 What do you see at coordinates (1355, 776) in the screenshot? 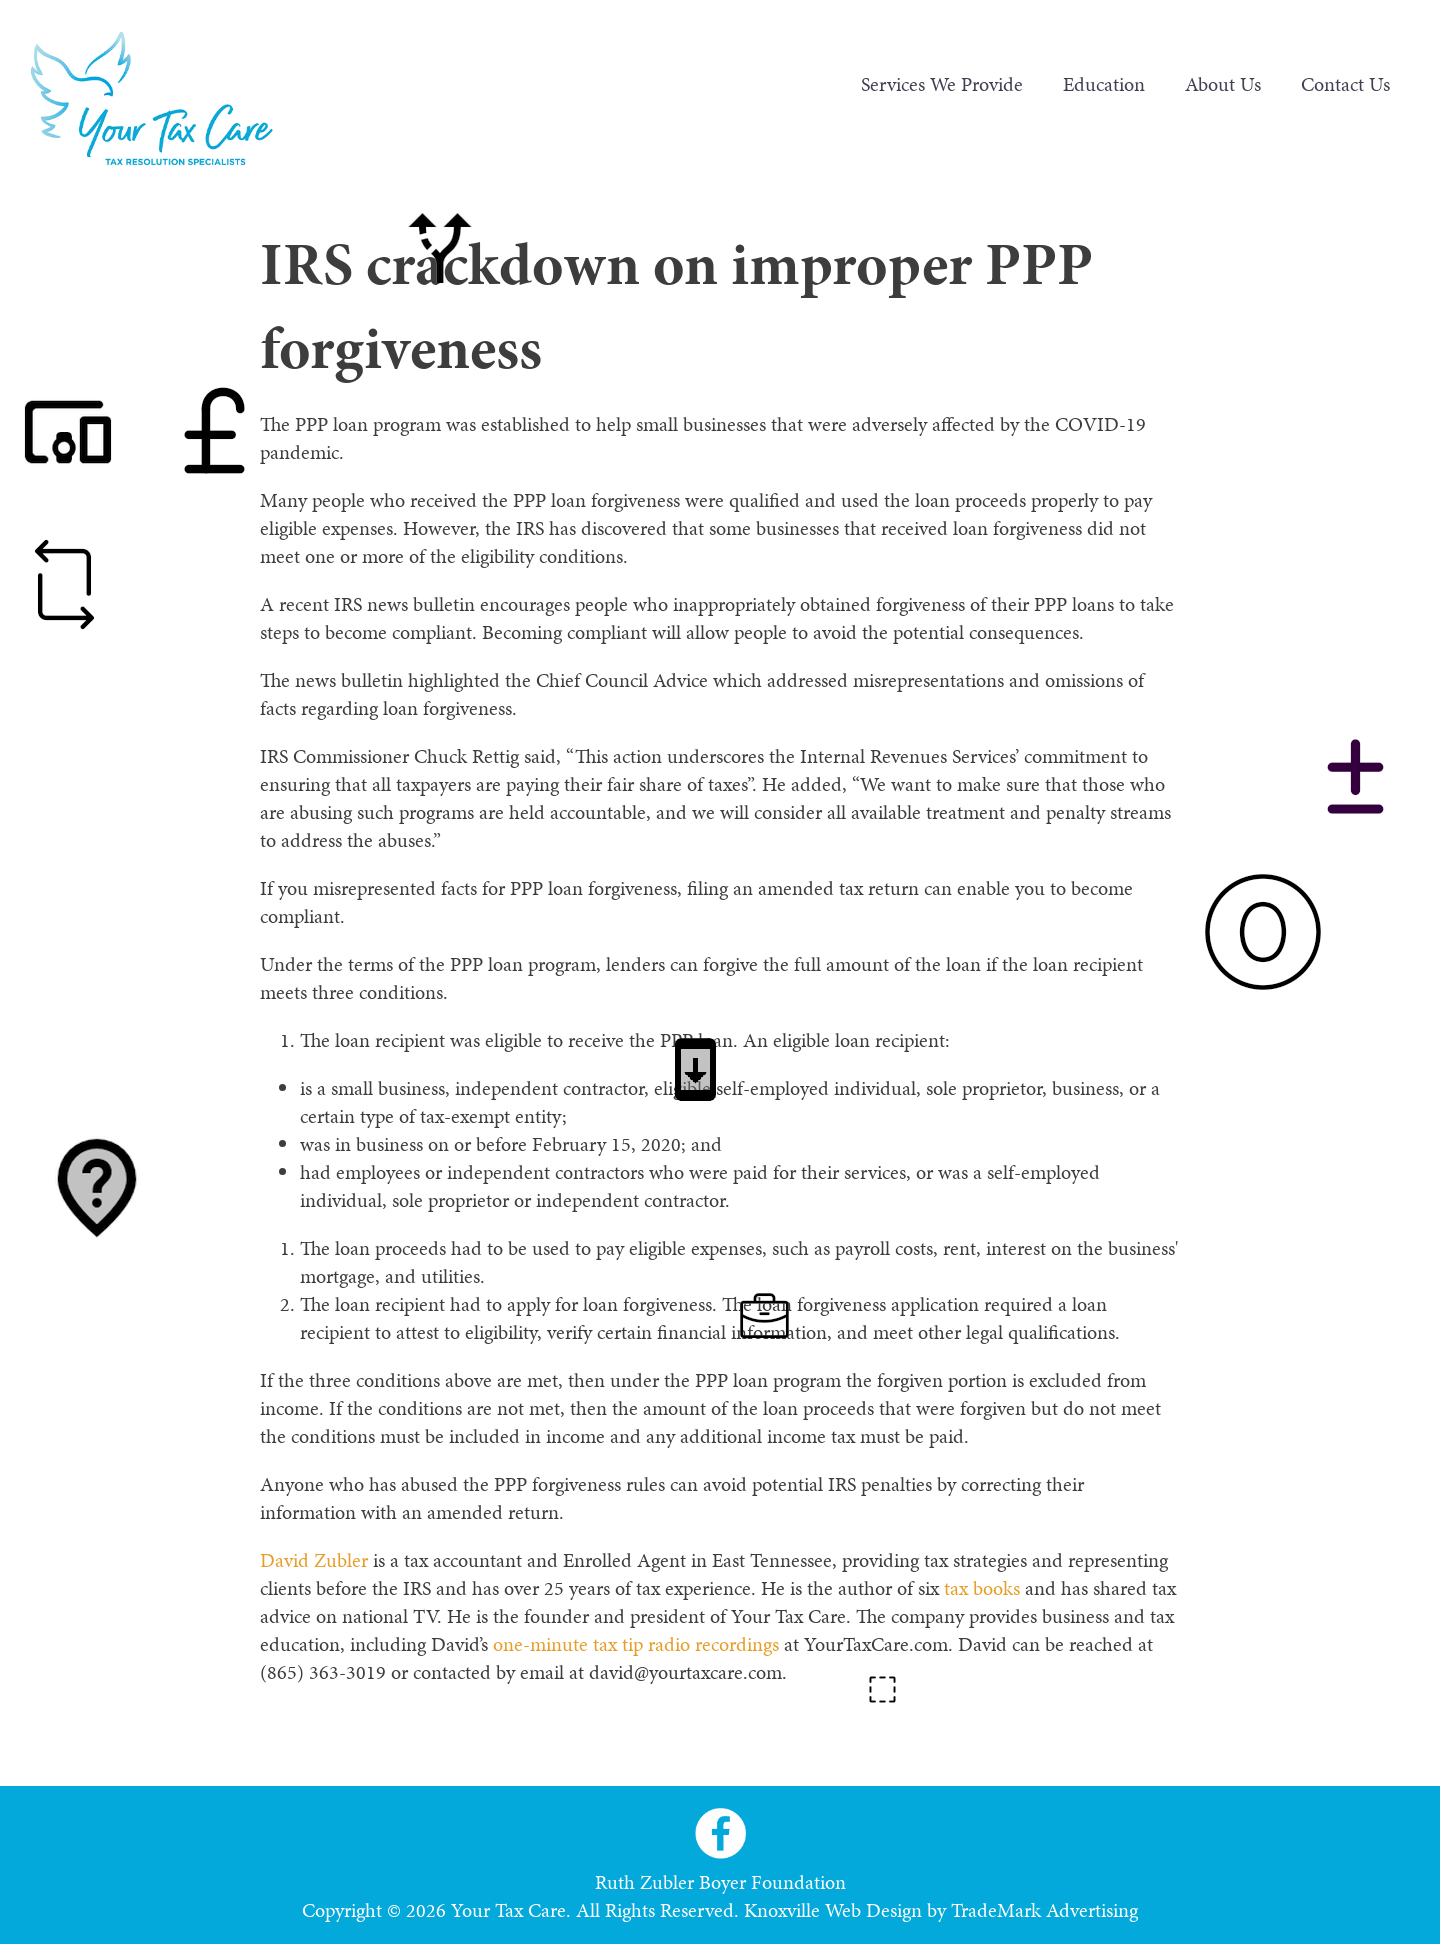
I see `toggle between adding and subtracting values` at bounding box center [1355, 776].